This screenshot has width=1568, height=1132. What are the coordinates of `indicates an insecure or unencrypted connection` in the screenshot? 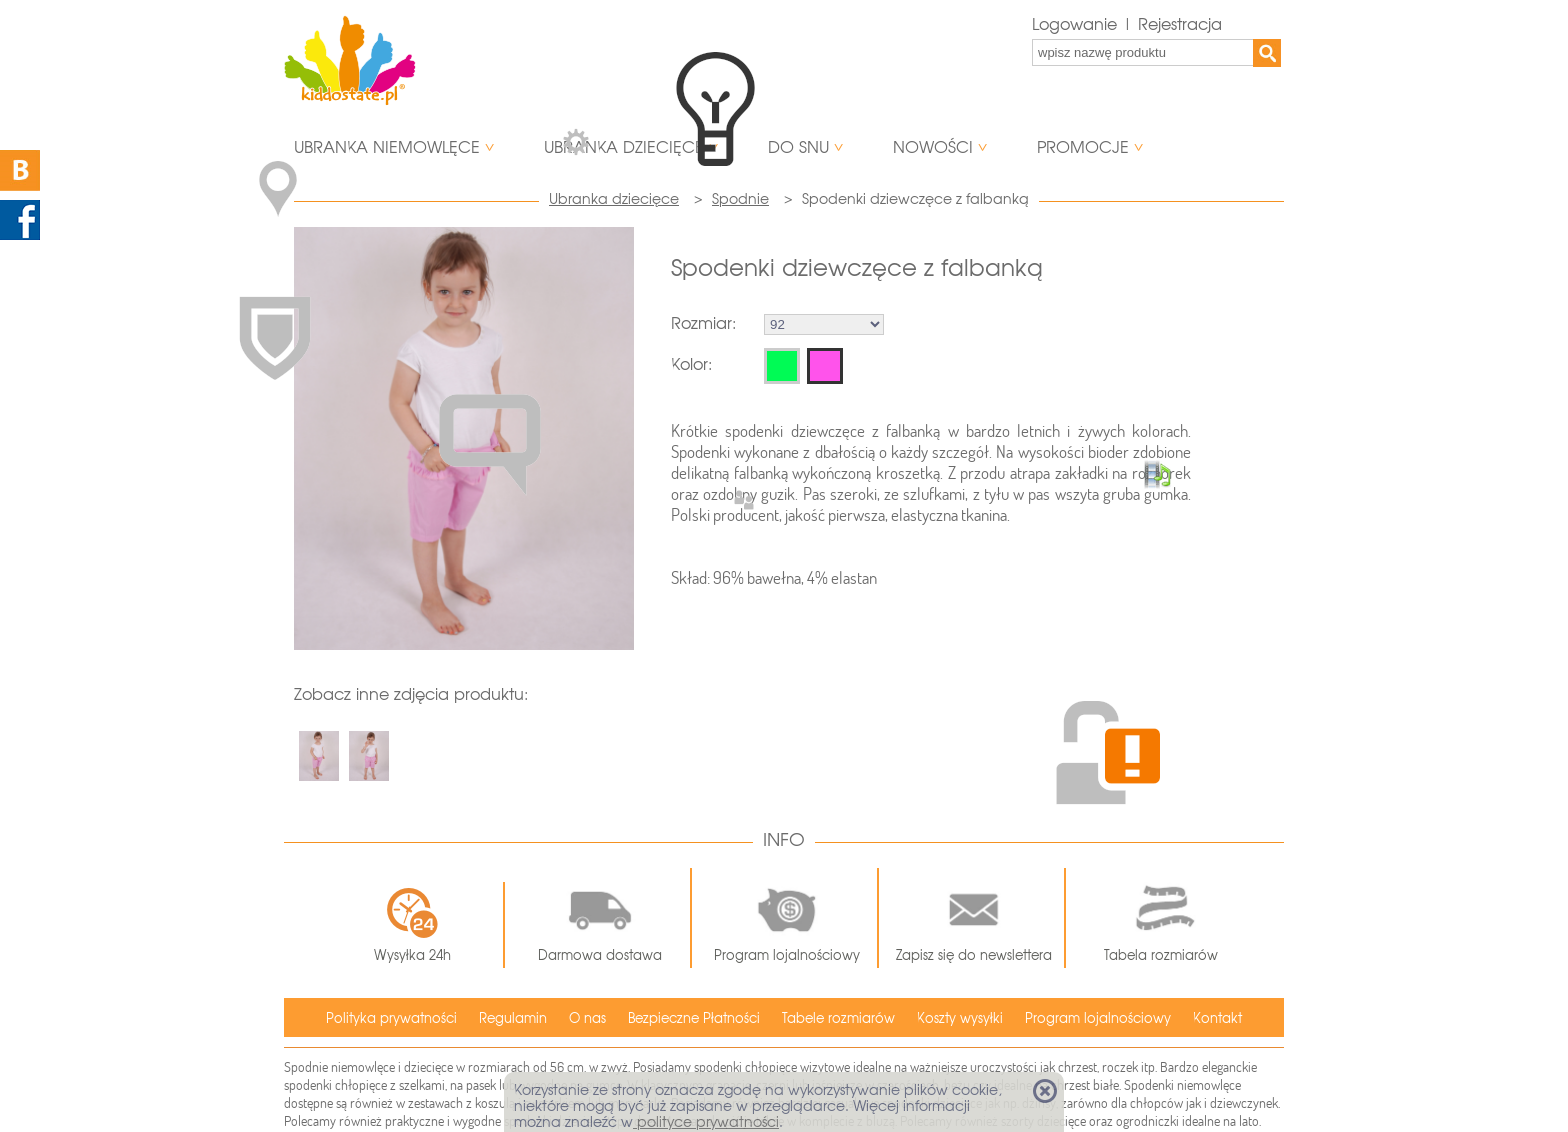 It's located at (1105, 756).